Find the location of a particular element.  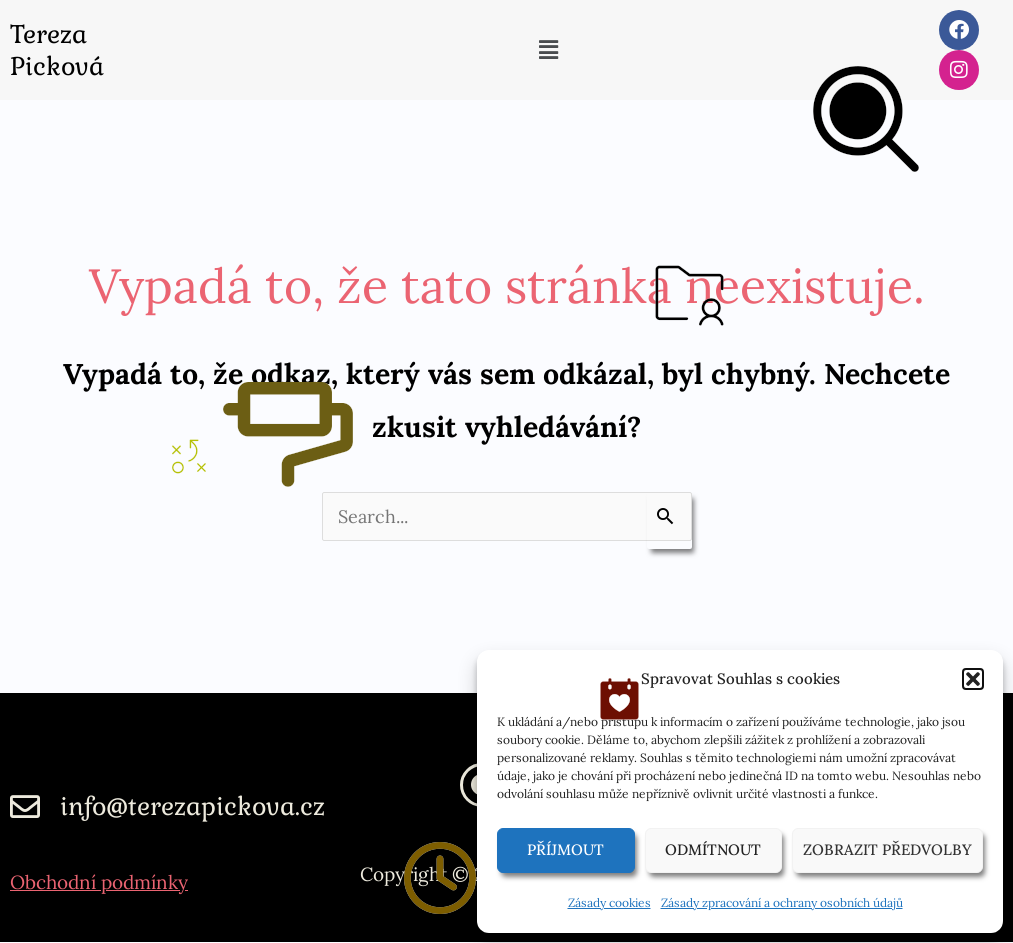

view time or clock settings is located at coordinates (440, 878).